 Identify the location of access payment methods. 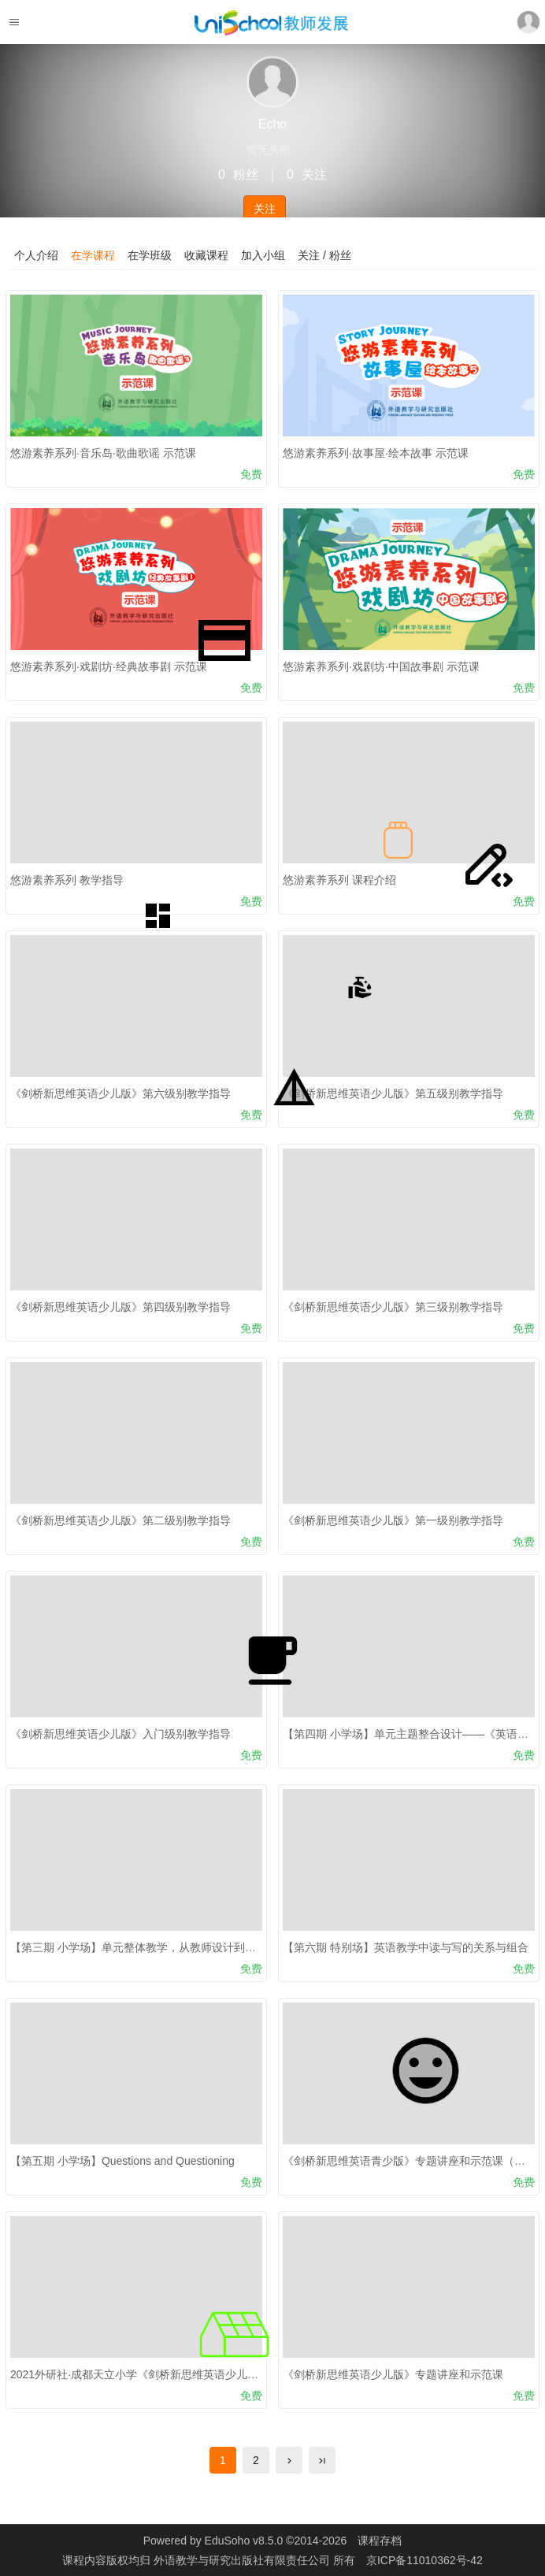
(224, 640).